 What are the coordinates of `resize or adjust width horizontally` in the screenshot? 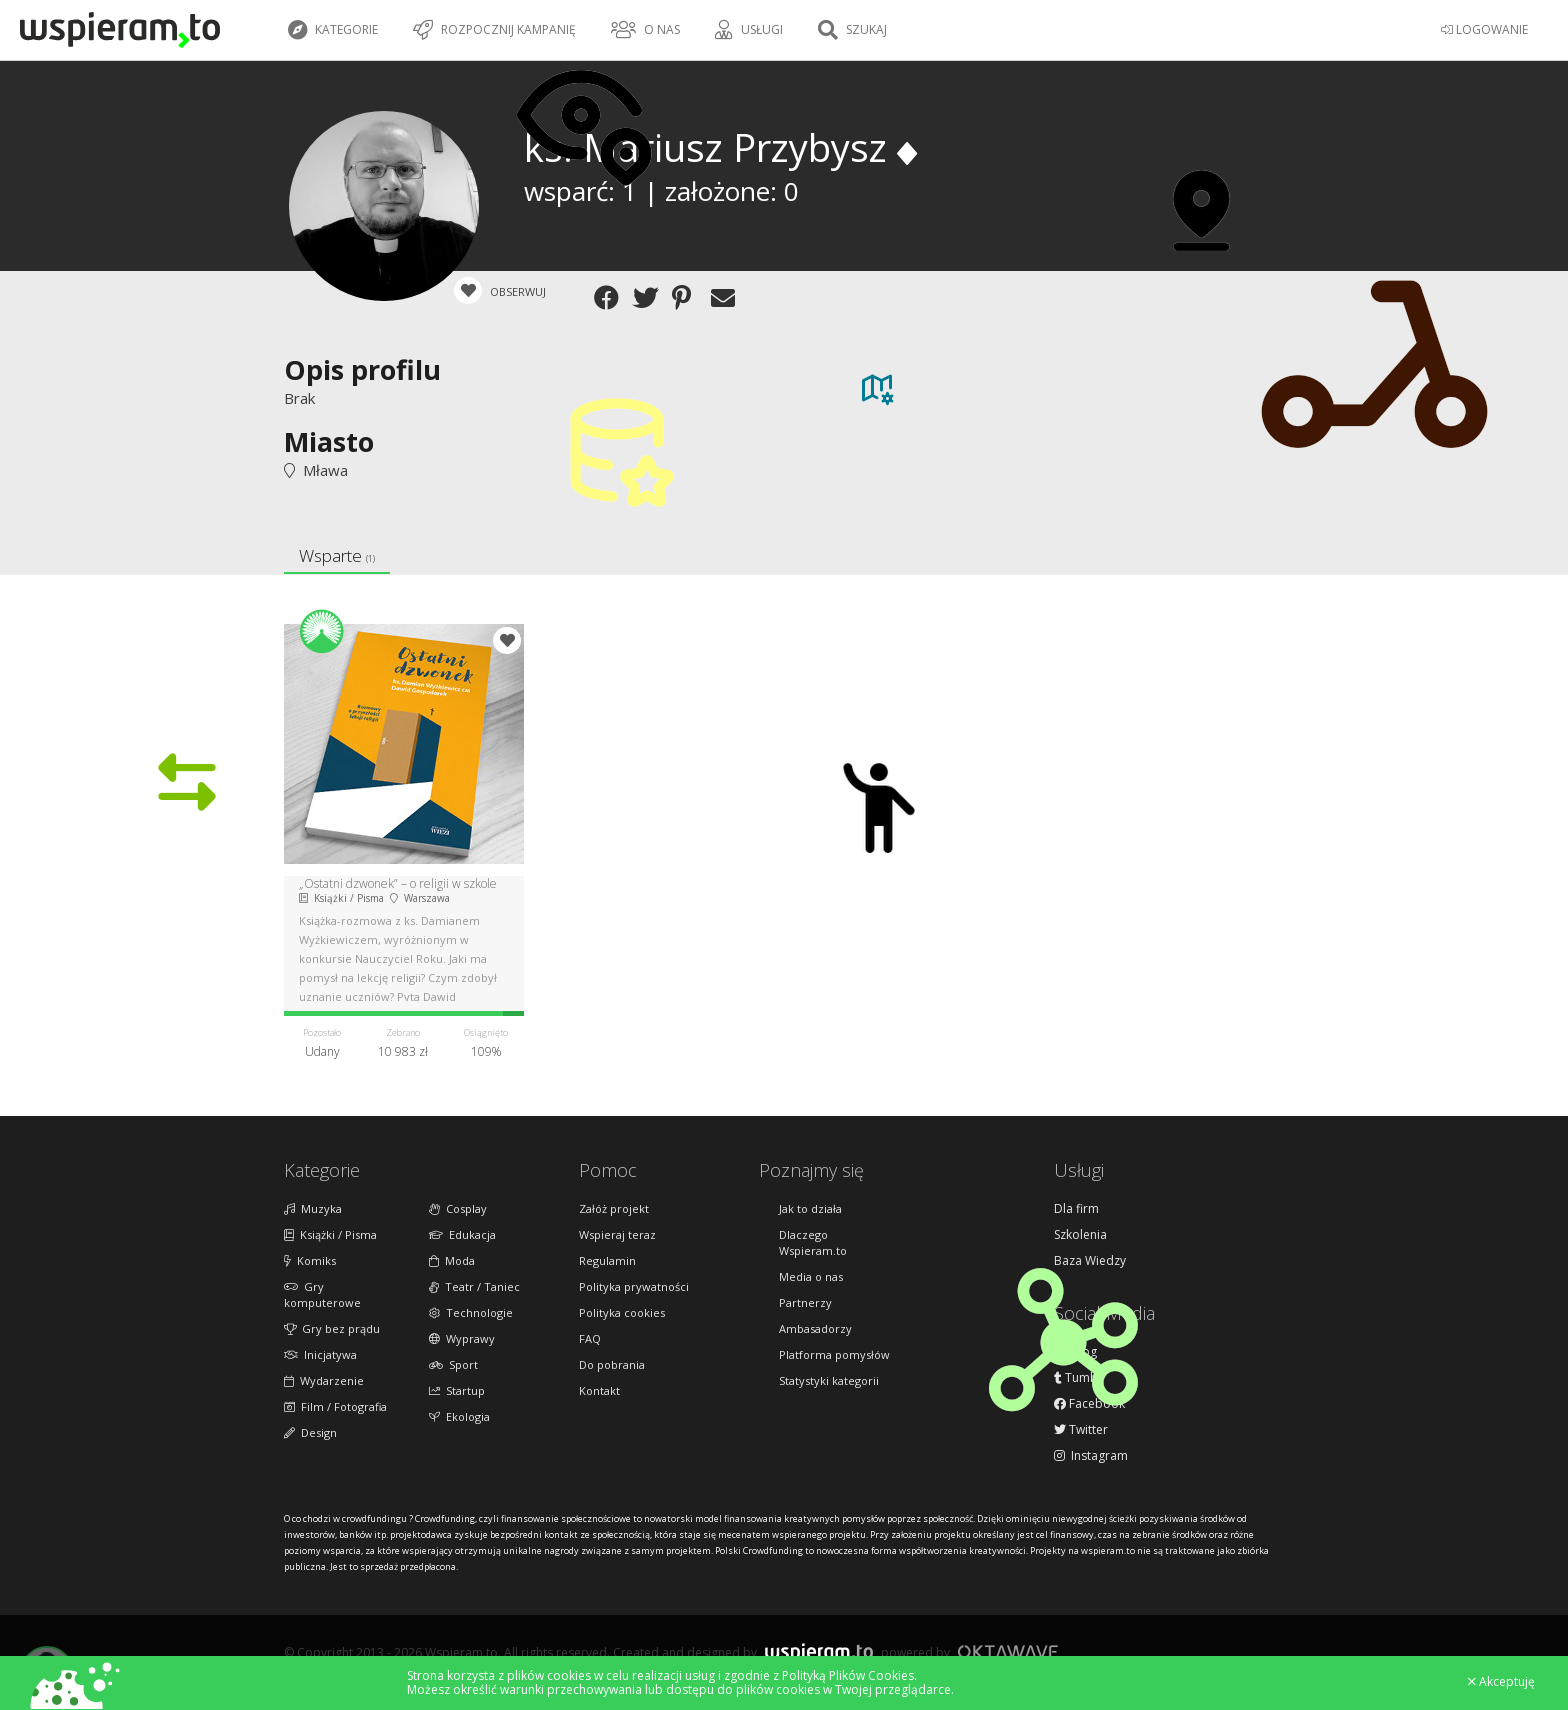 It's located at (187, 782).